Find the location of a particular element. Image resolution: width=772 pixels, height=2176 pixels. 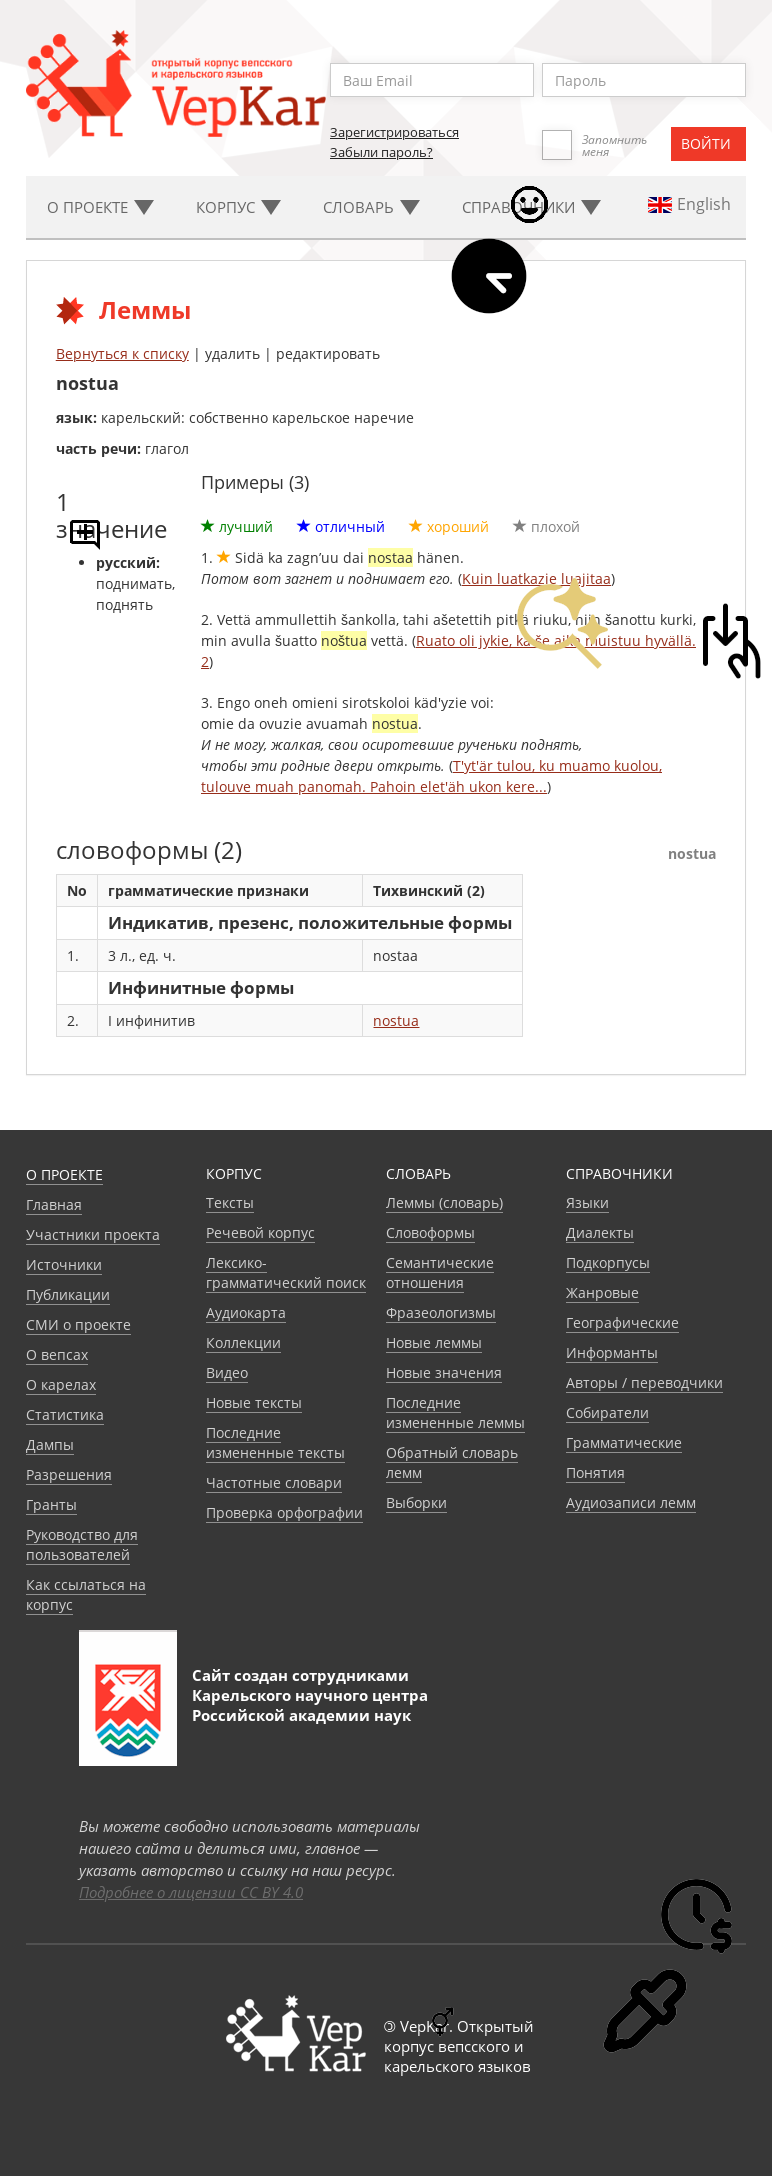

search with AI-powered suggestions is located at coordinates (559, 626).